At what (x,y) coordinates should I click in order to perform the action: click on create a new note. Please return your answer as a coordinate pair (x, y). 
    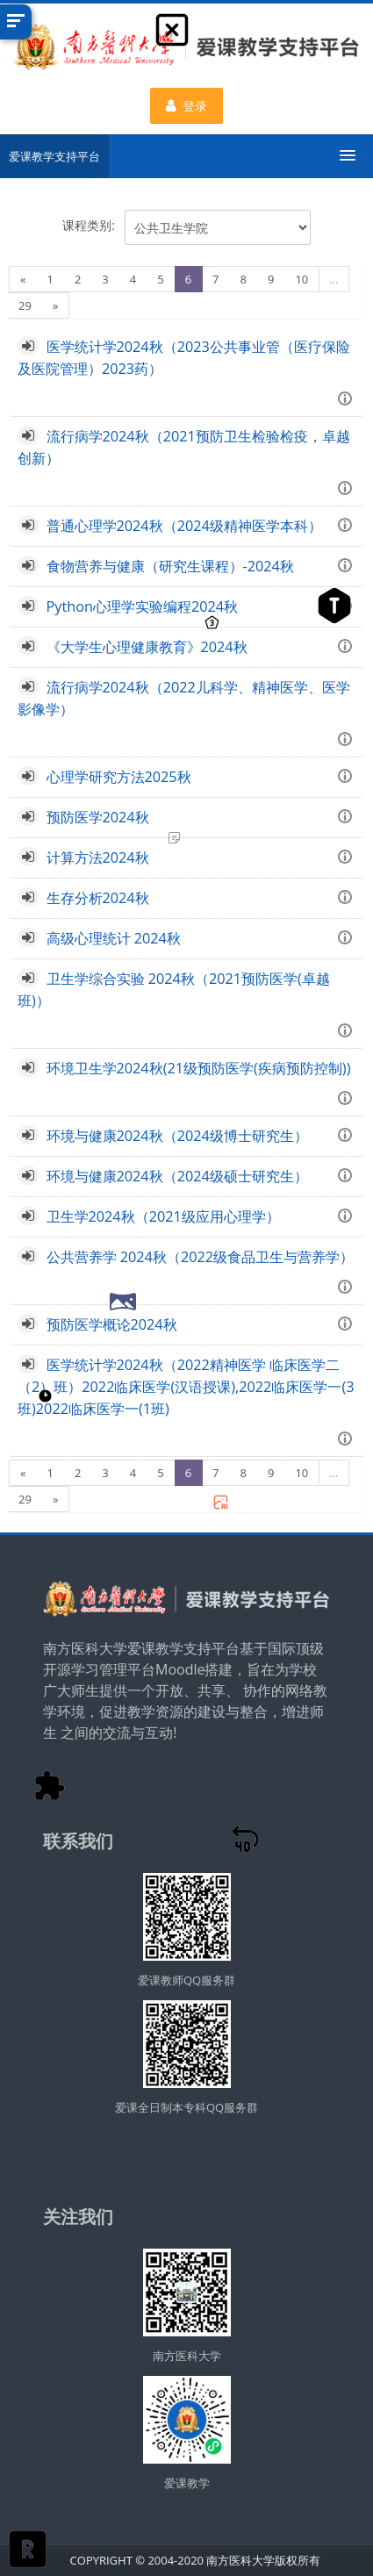
    Looking at the image, I should click on (174, 837).